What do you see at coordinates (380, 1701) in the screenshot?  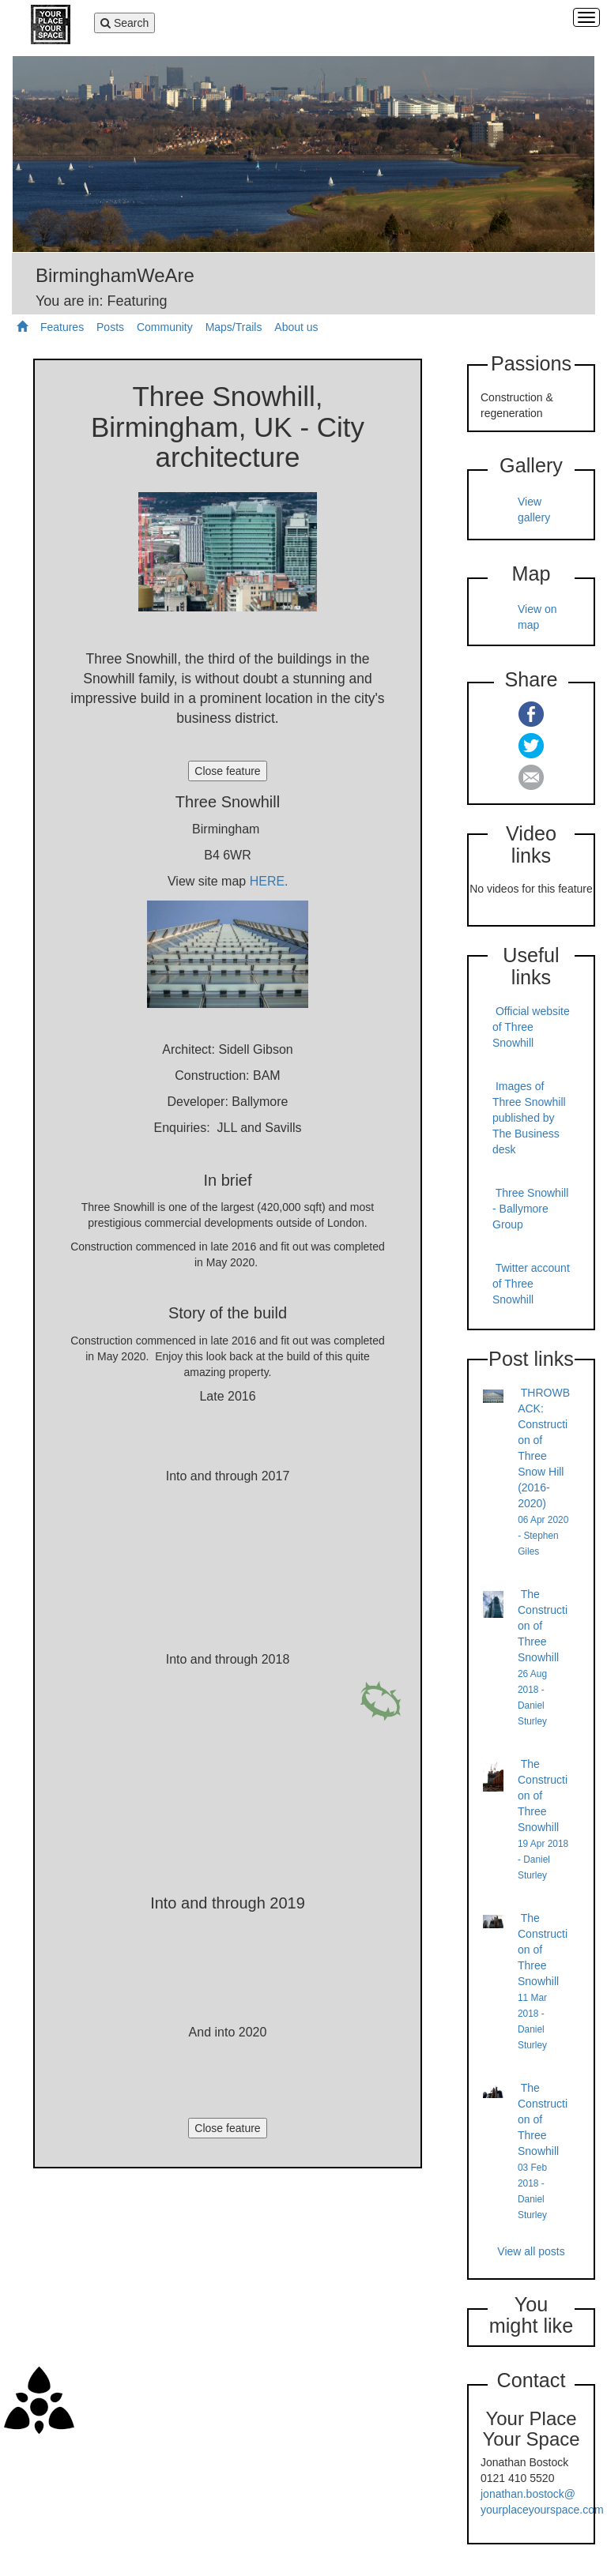 I see `indicates a religious or Easter-themed game element` at bounding box center [380, 1701].